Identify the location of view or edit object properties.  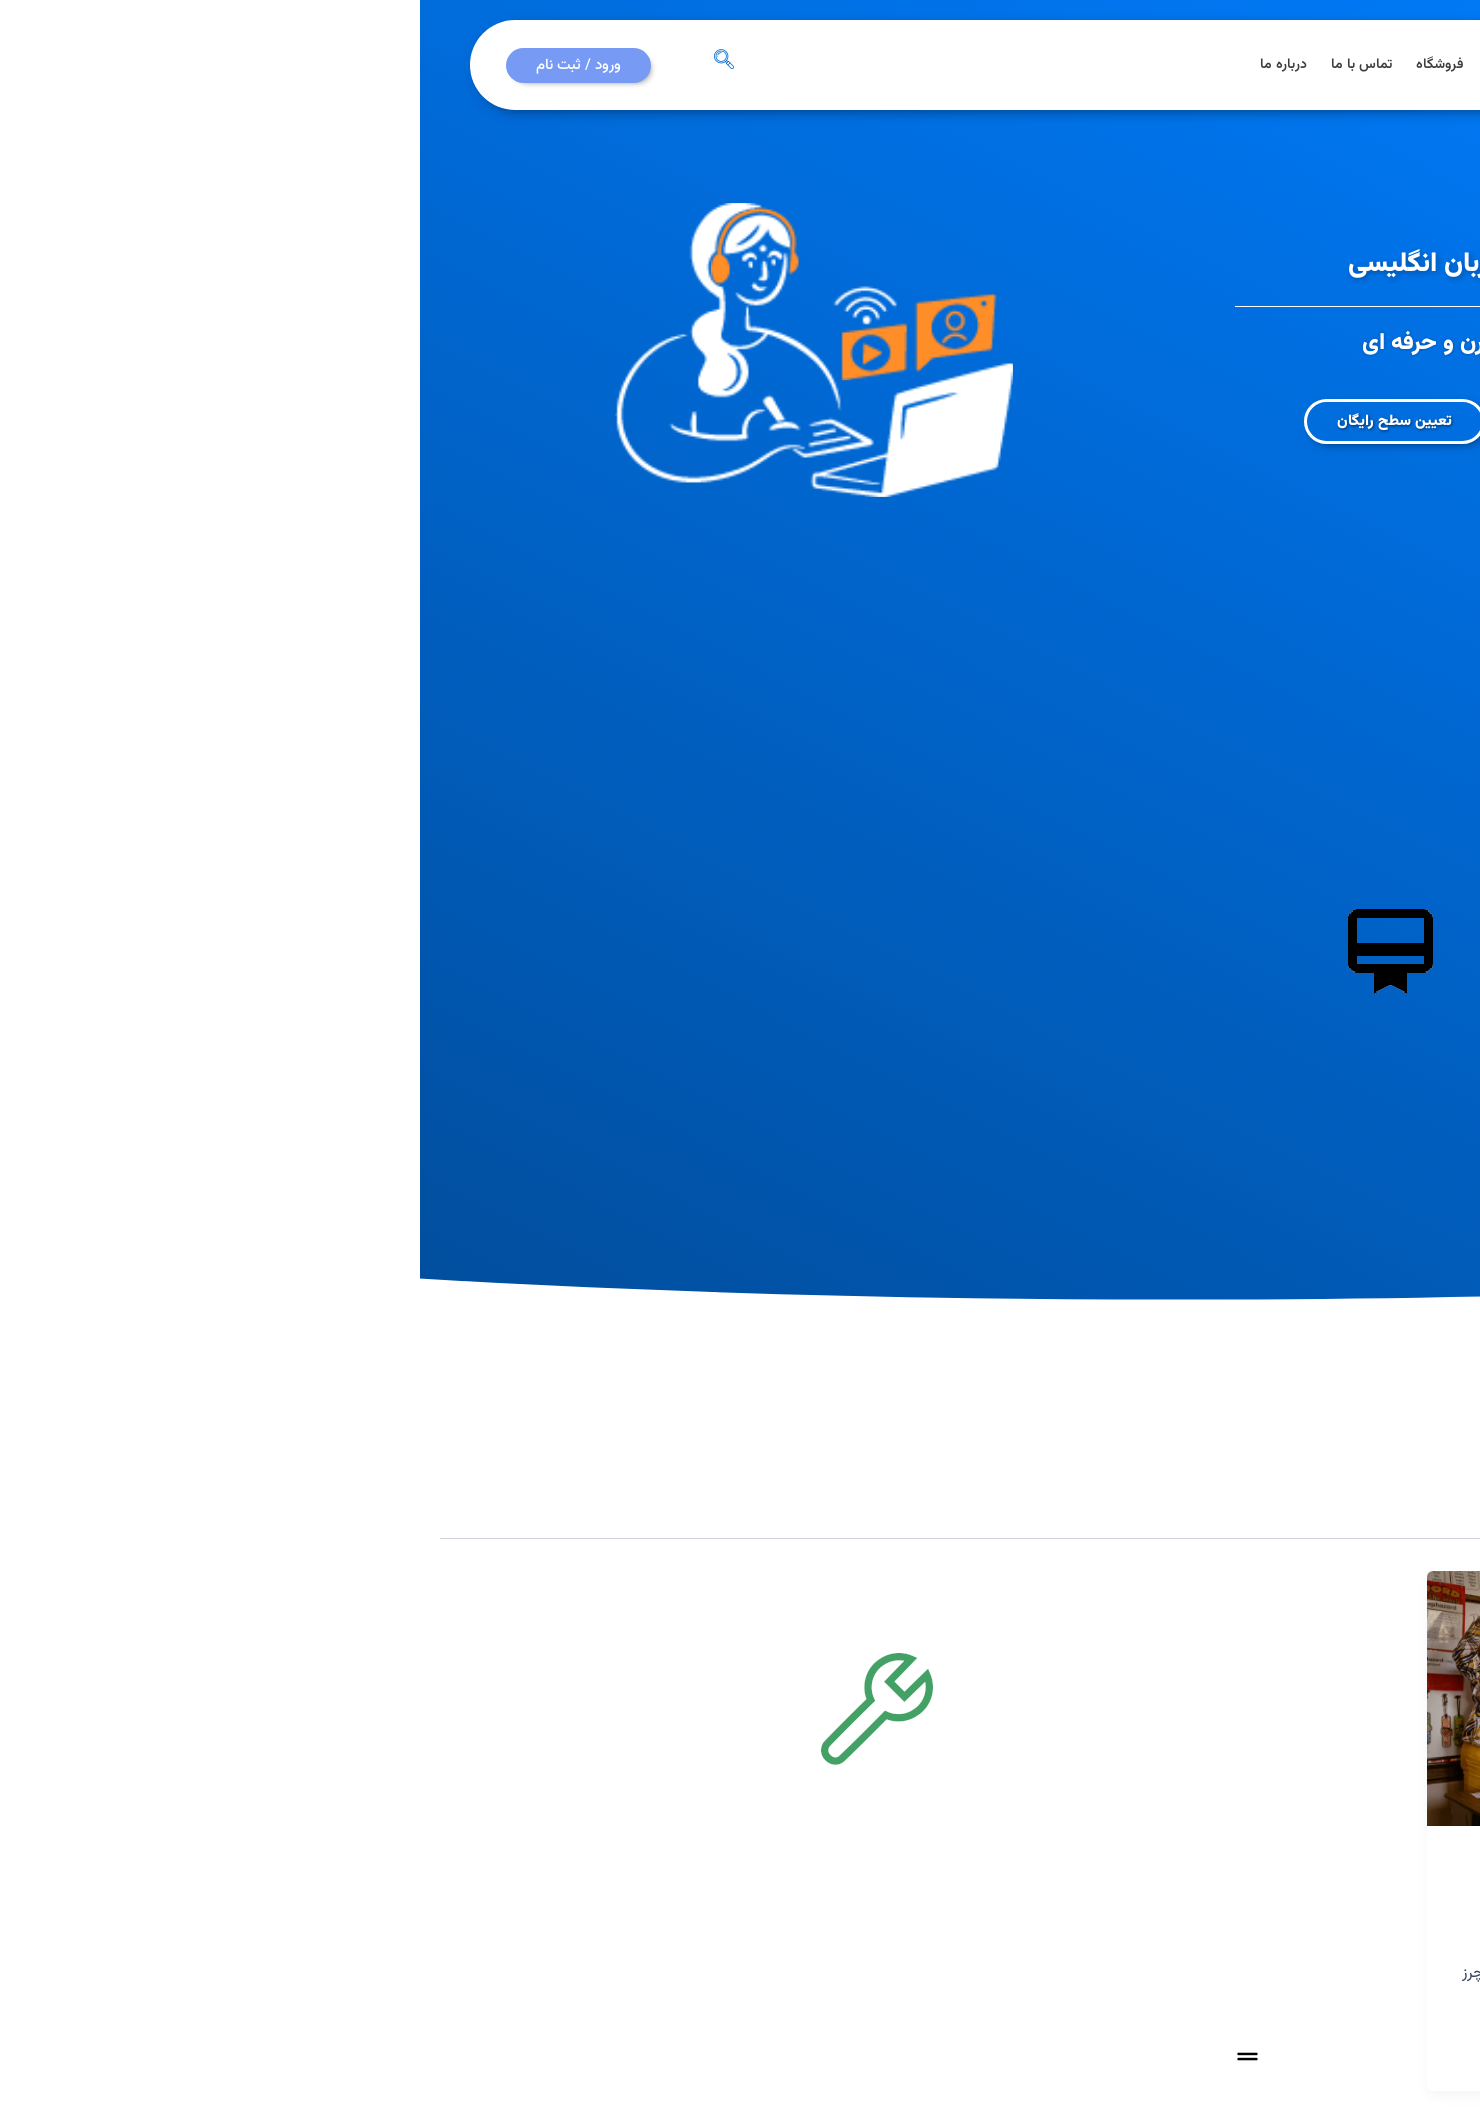
(877, 1709).